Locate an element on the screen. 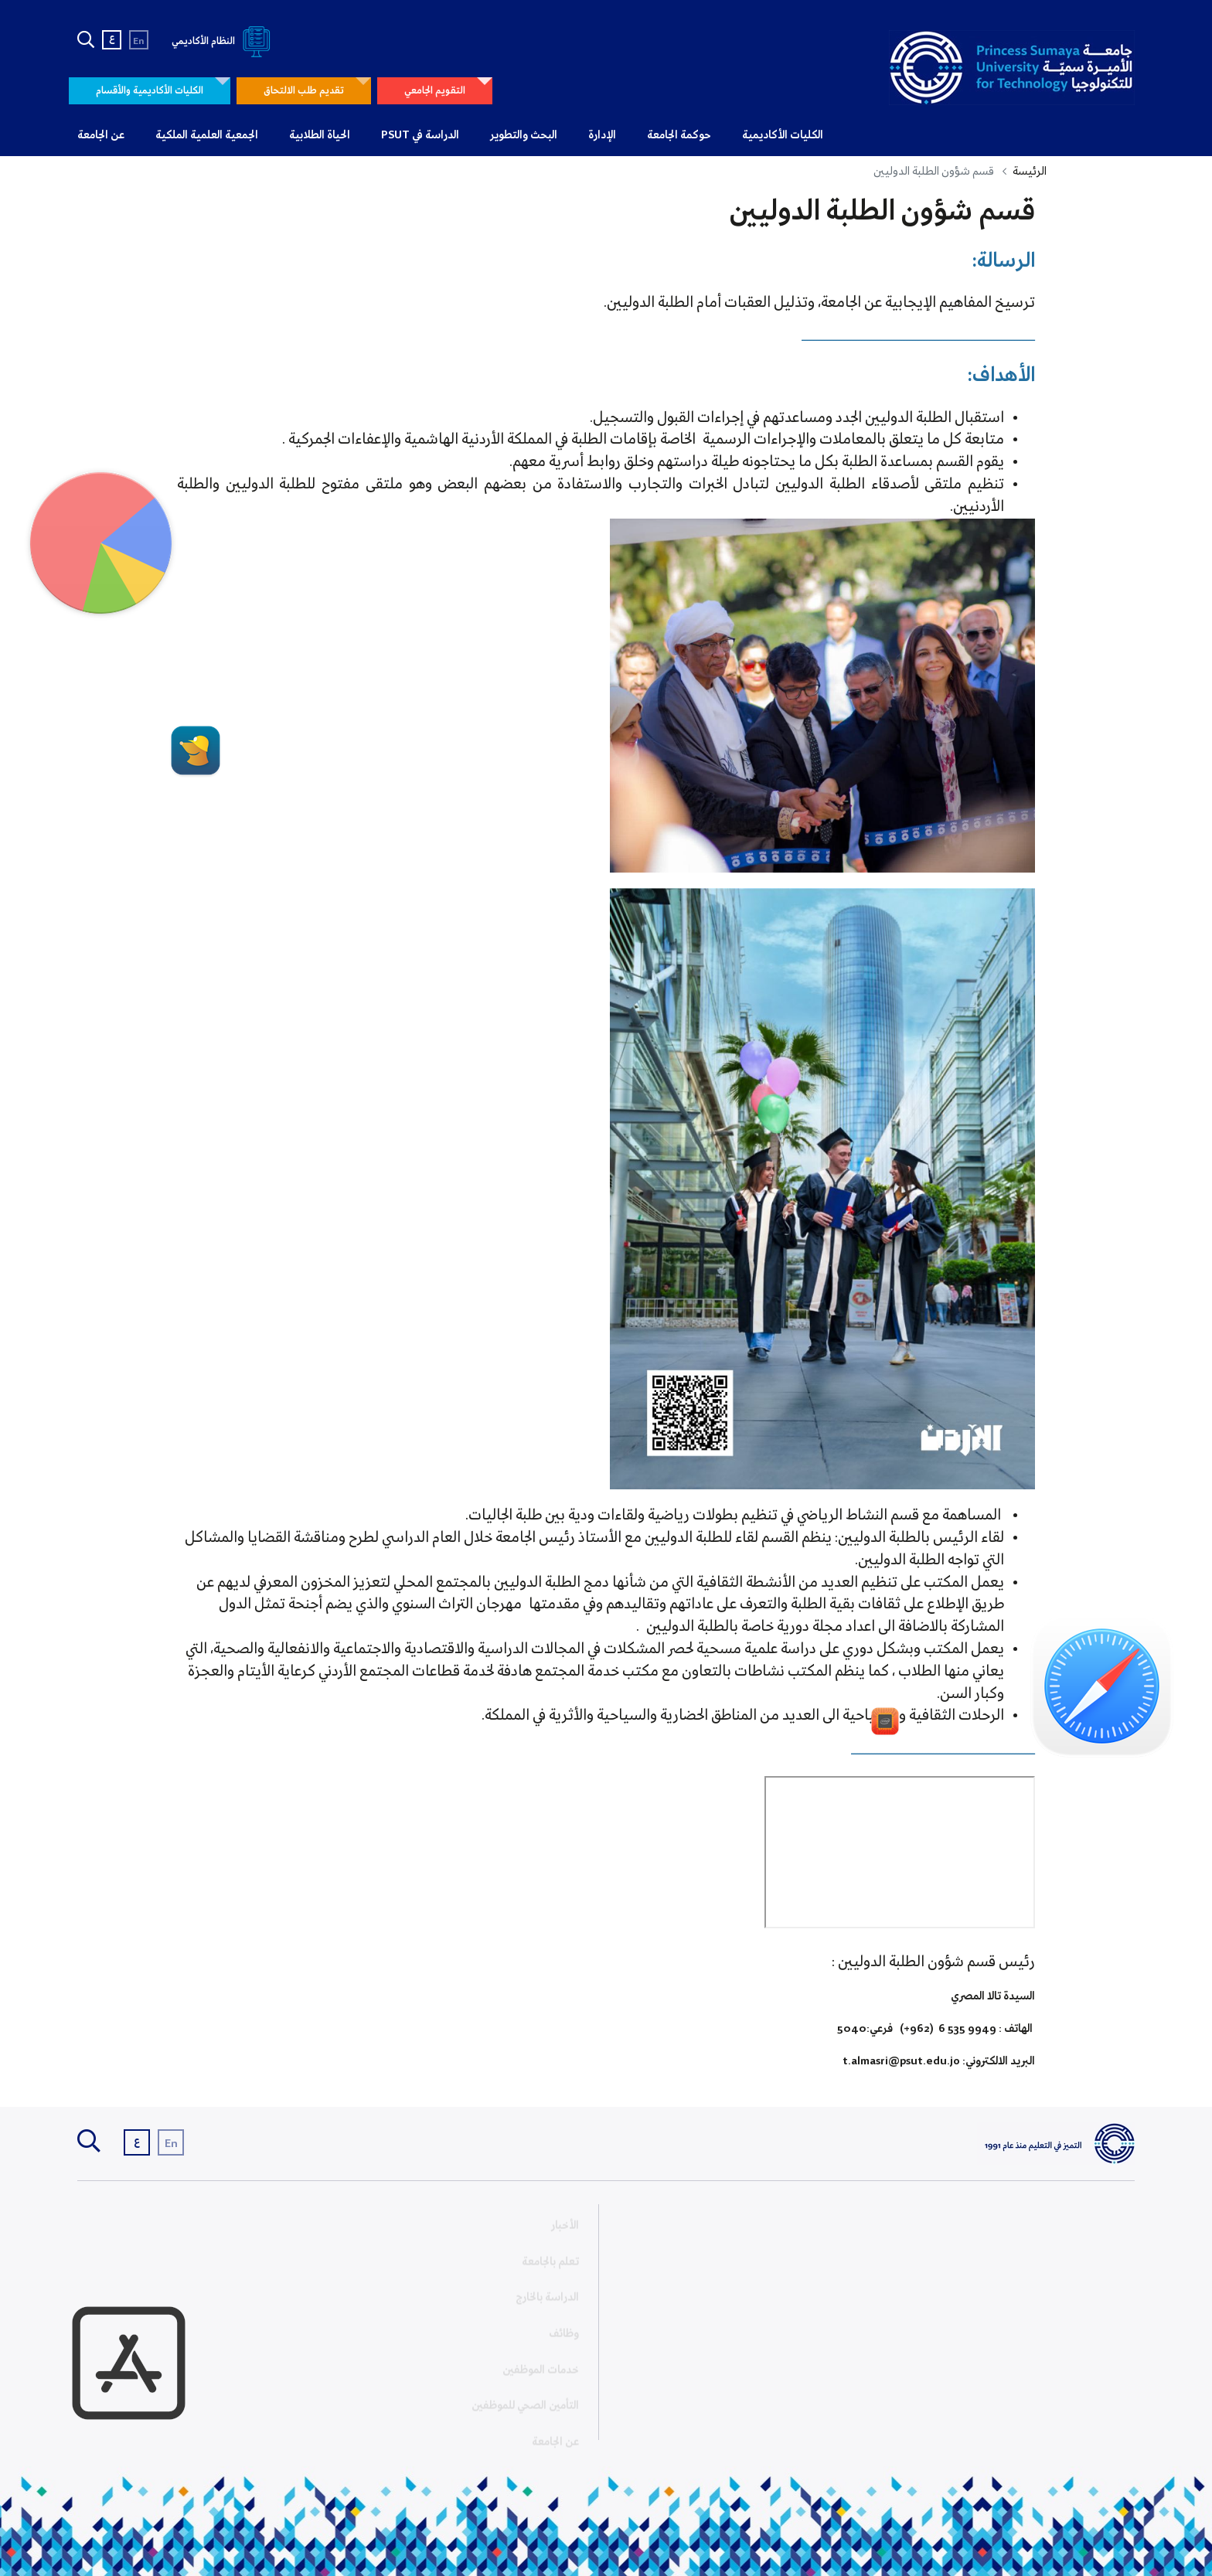 The width and height of the screenshot is (1212, 2576). open disk usage analyzer is located at coordinates (100, 543).